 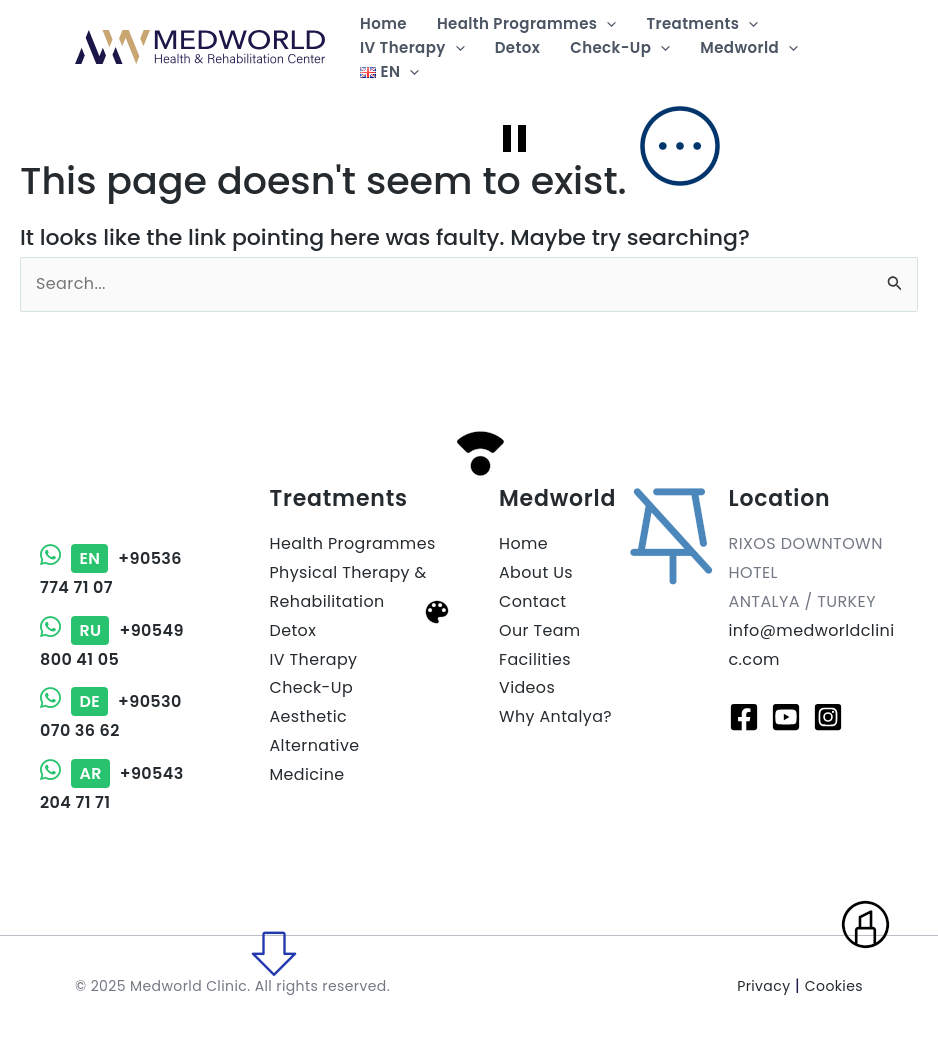 I want to click on unpin an item from its current location, so click(x=673, y=531).